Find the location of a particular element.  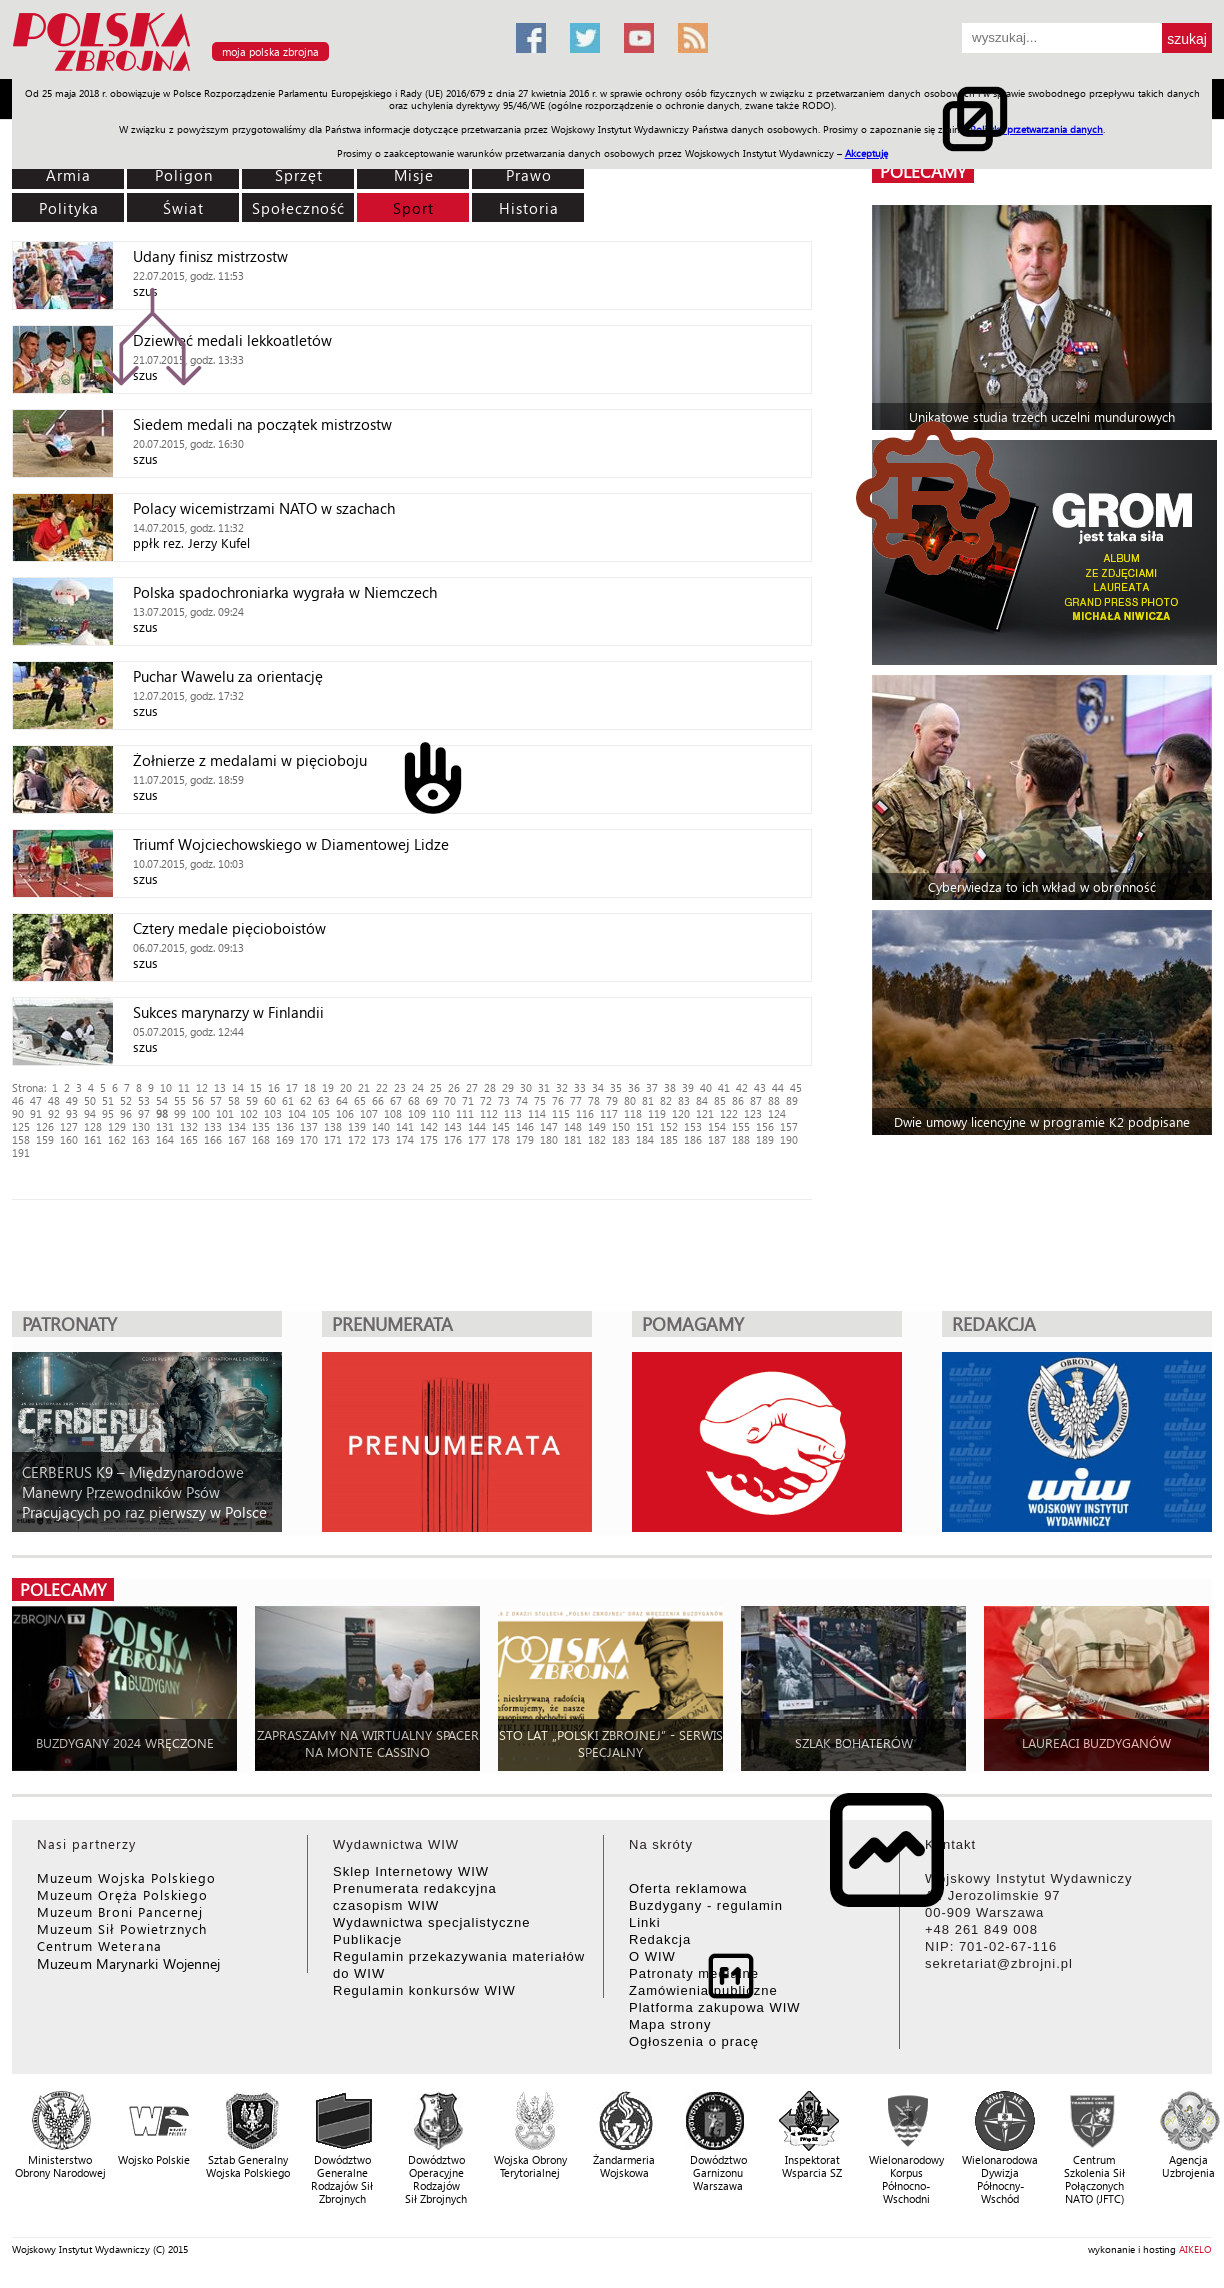

access help or support documentation is located at coordinates (731, 1976).